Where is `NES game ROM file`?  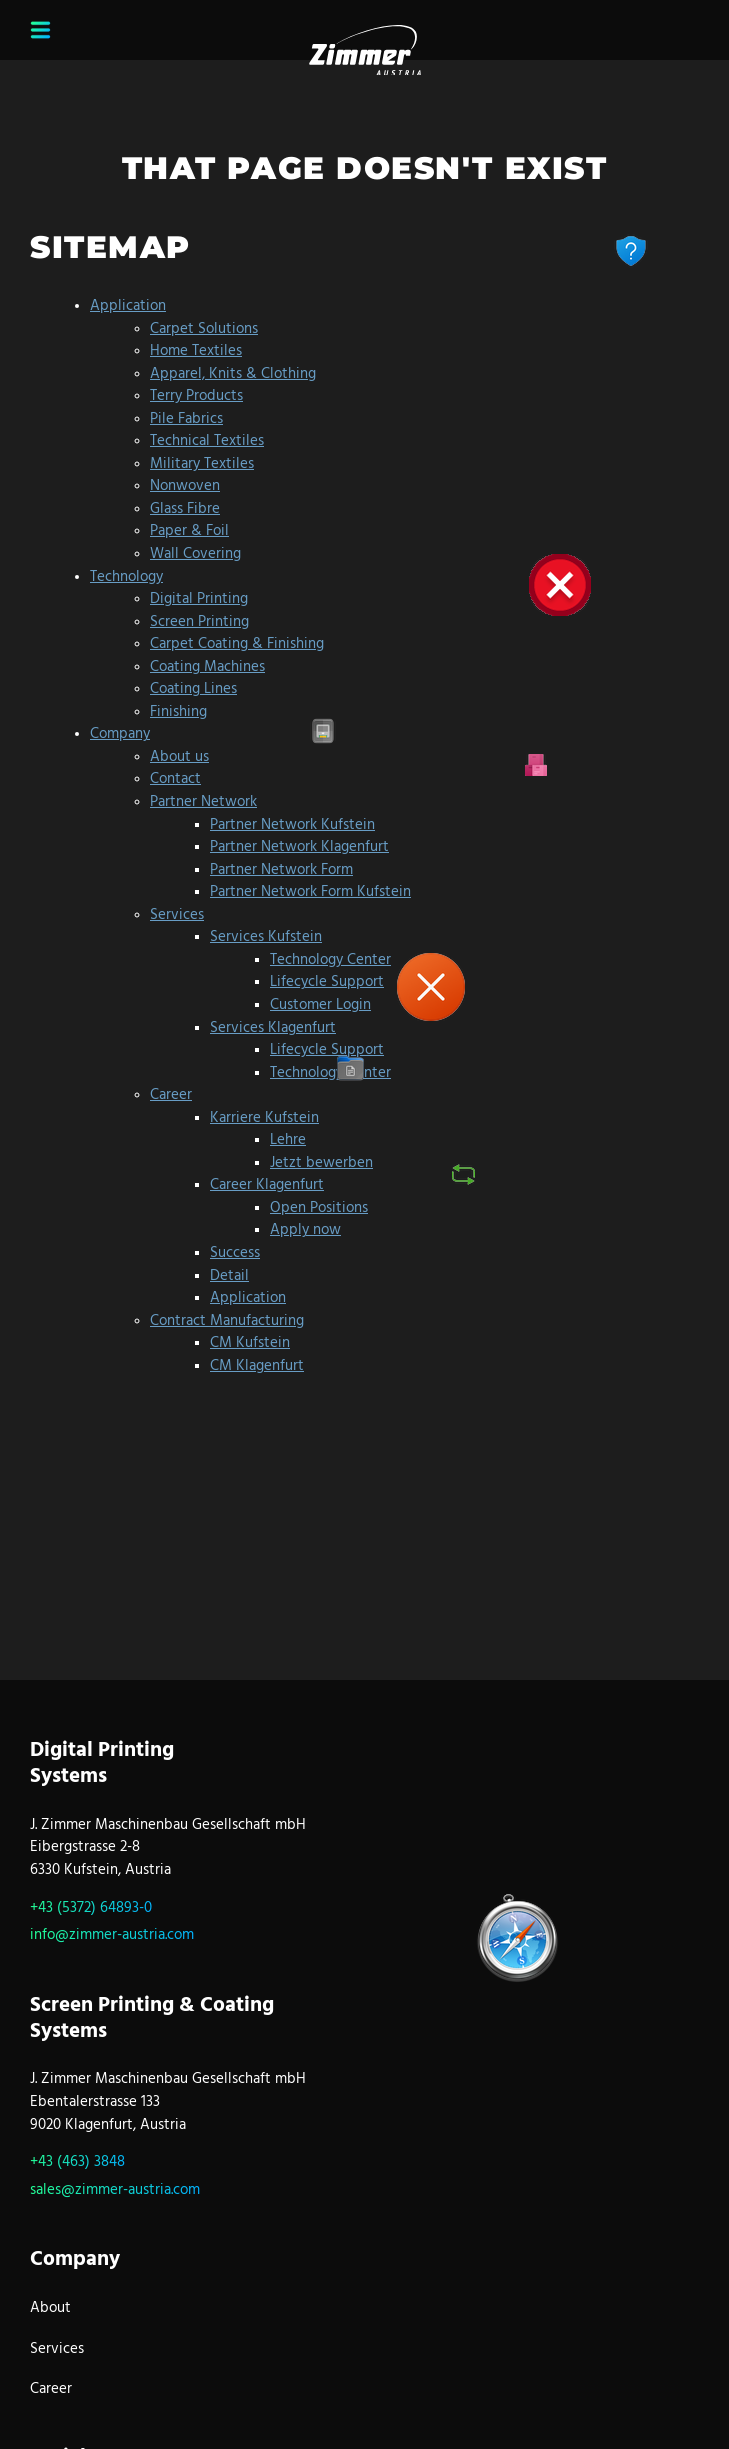
NES game ROM file is located at coordinates (323, 731).